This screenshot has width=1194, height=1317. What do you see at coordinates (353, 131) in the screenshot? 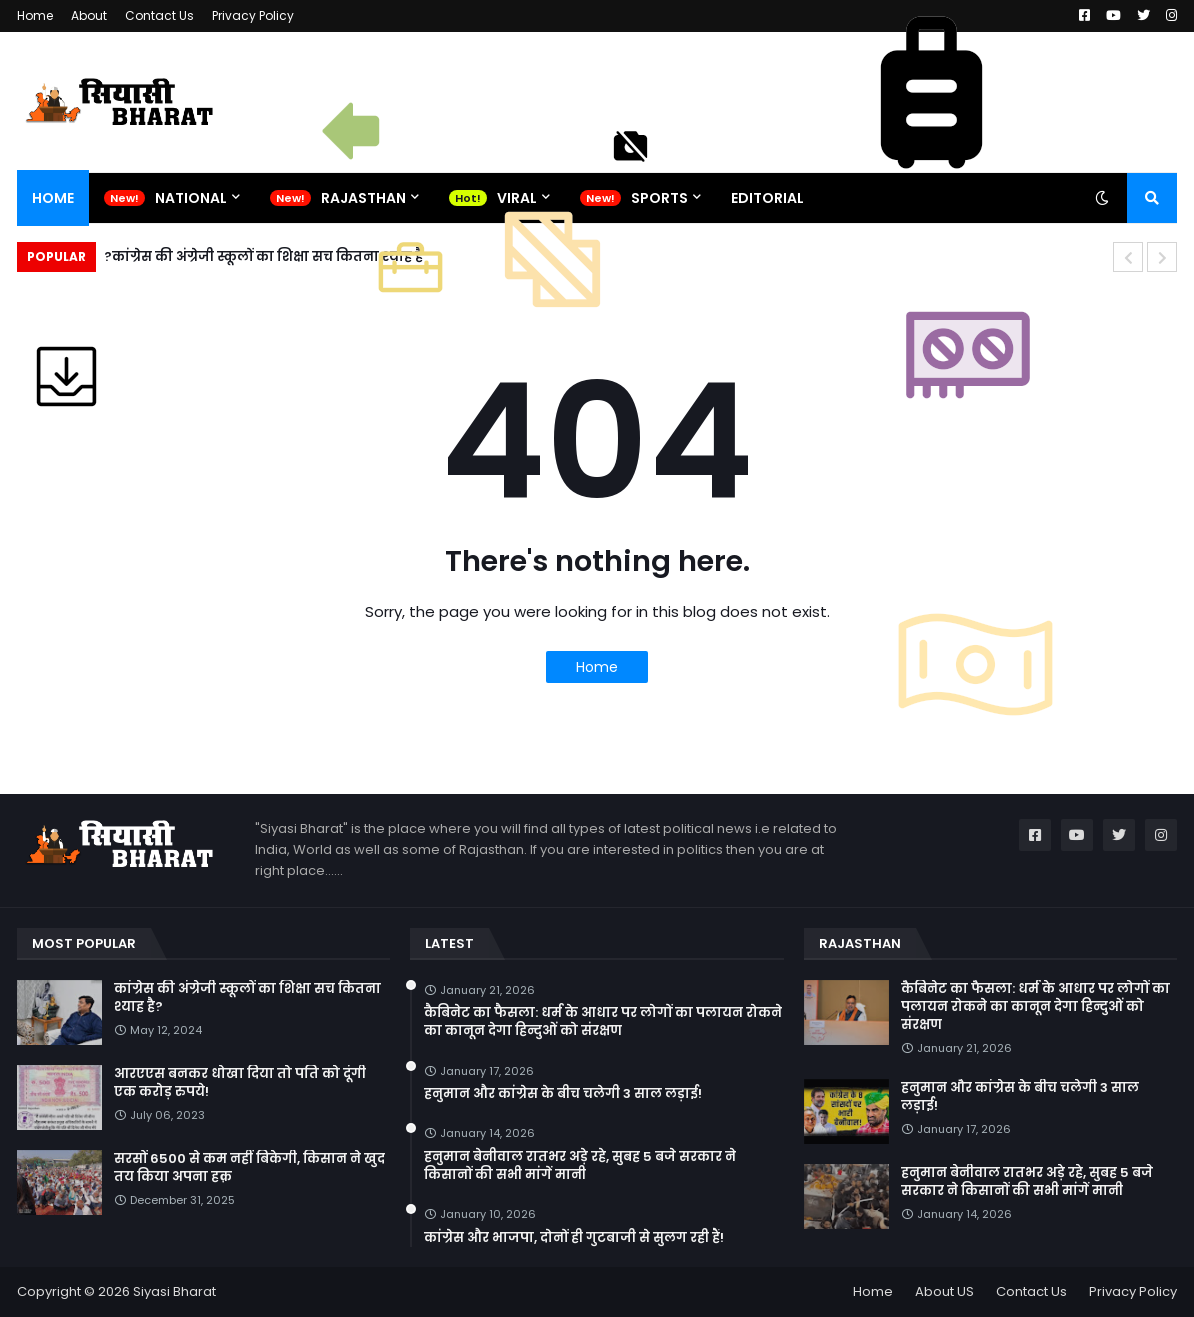
I see `go back to the previous screen` at bounding box center [353, 131].